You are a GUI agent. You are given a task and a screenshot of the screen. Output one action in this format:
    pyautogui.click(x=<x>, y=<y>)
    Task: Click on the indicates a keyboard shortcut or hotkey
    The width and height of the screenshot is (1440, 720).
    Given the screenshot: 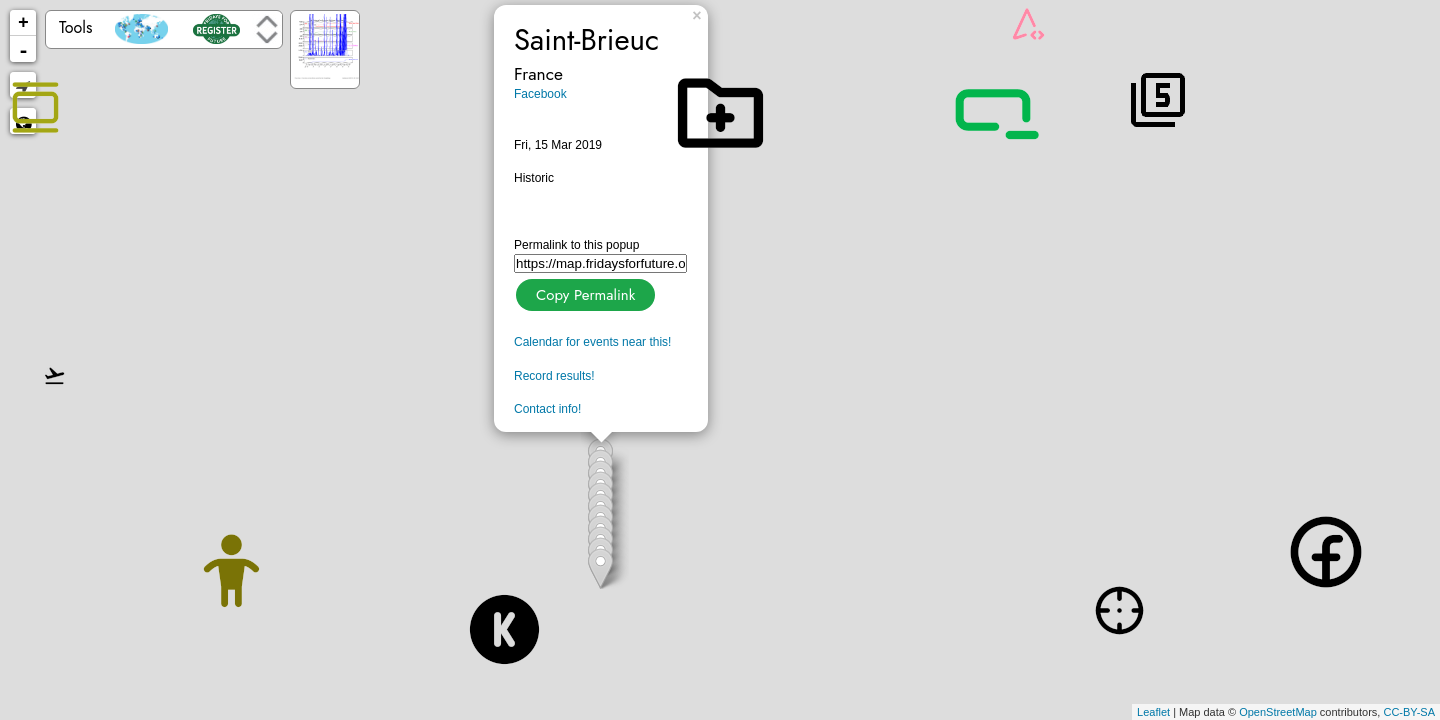 What is the action you would take?
    pyautogui.click(x=504, y=629)
    